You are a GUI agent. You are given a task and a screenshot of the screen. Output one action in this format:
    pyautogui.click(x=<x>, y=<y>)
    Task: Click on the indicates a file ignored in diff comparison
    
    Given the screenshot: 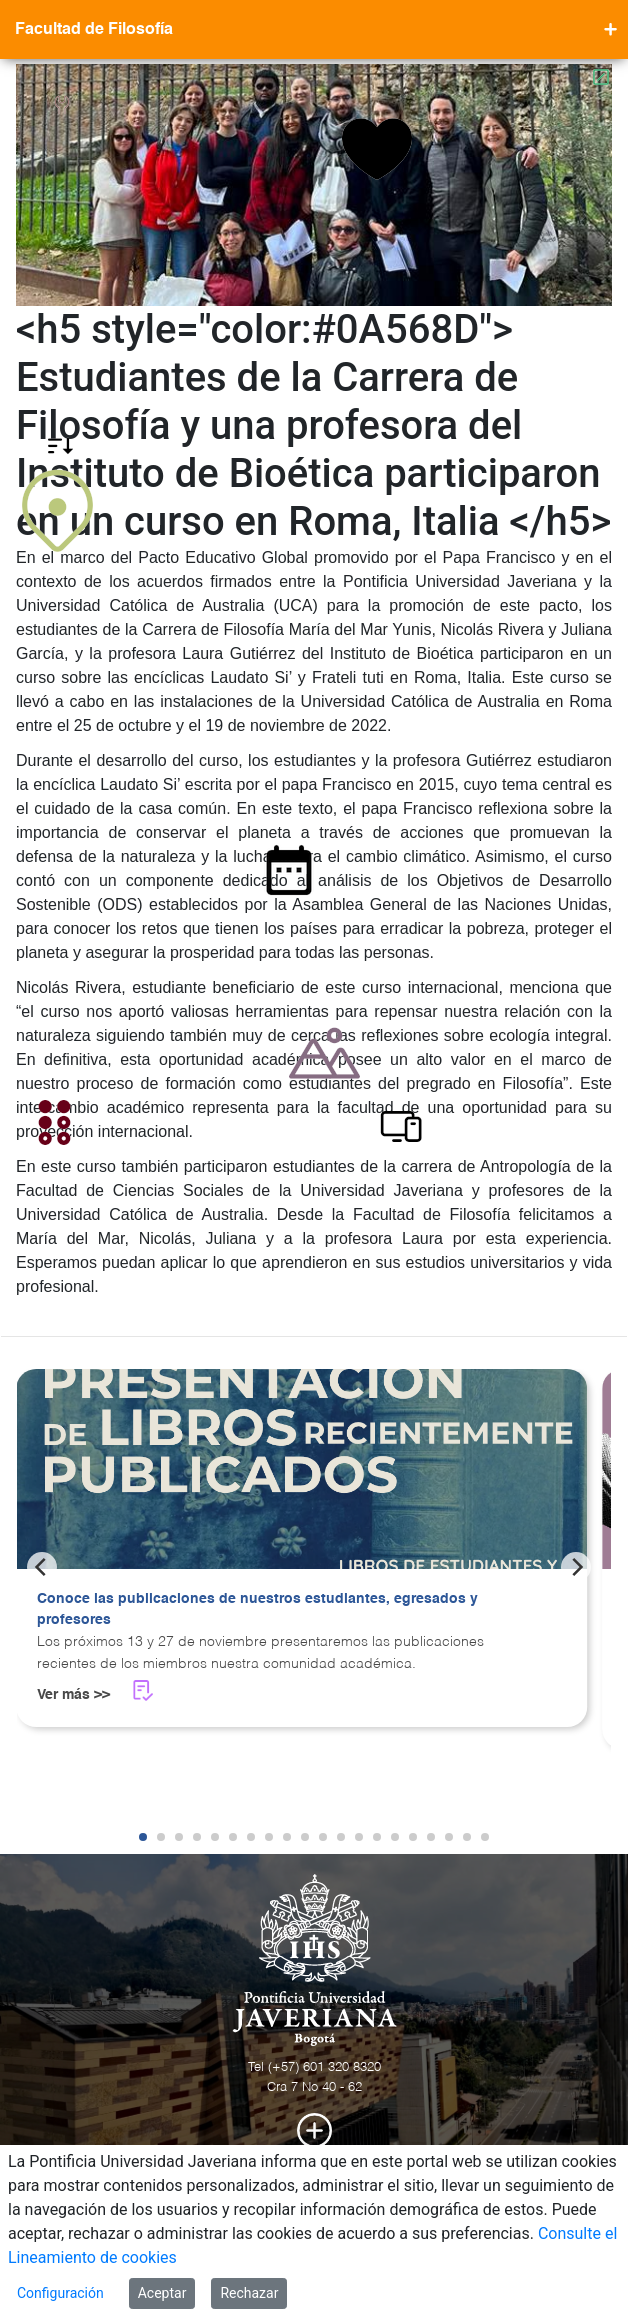 What is the action you would take?
    pyautogui.click(x=601, y=77)
    